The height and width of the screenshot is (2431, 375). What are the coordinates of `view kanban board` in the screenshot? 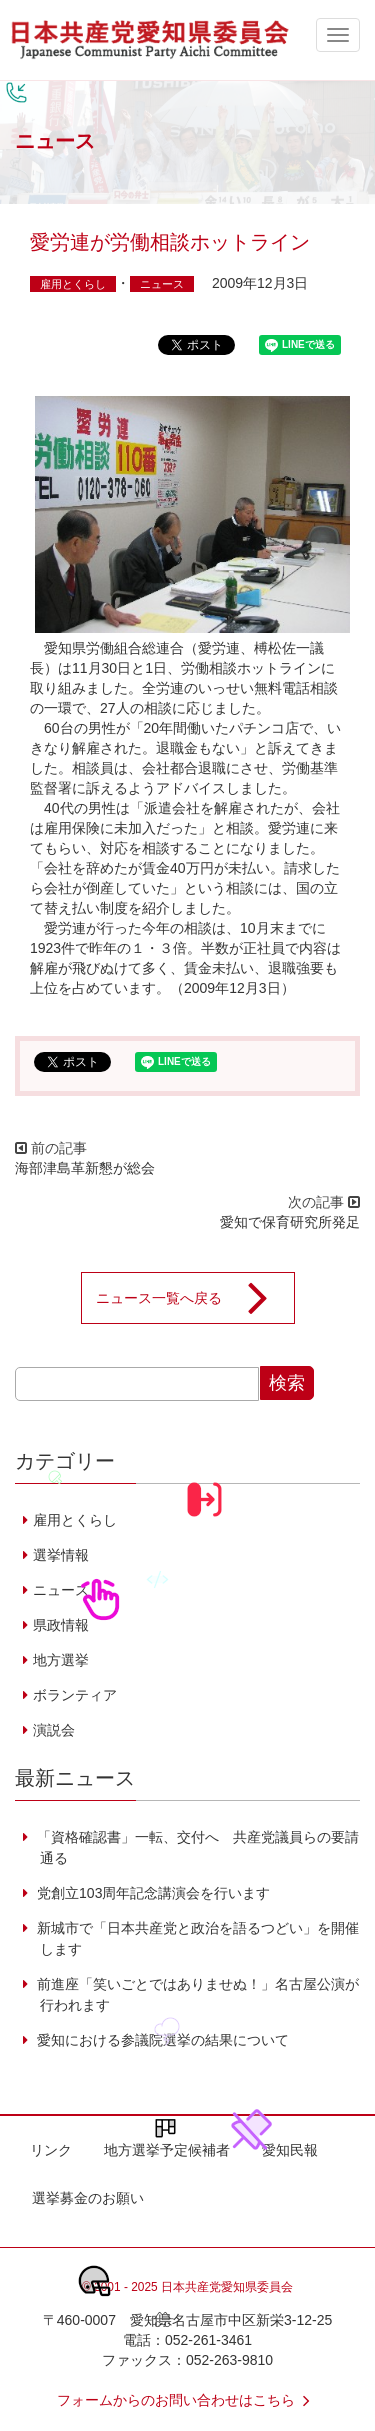 It's located at (165, 2127).